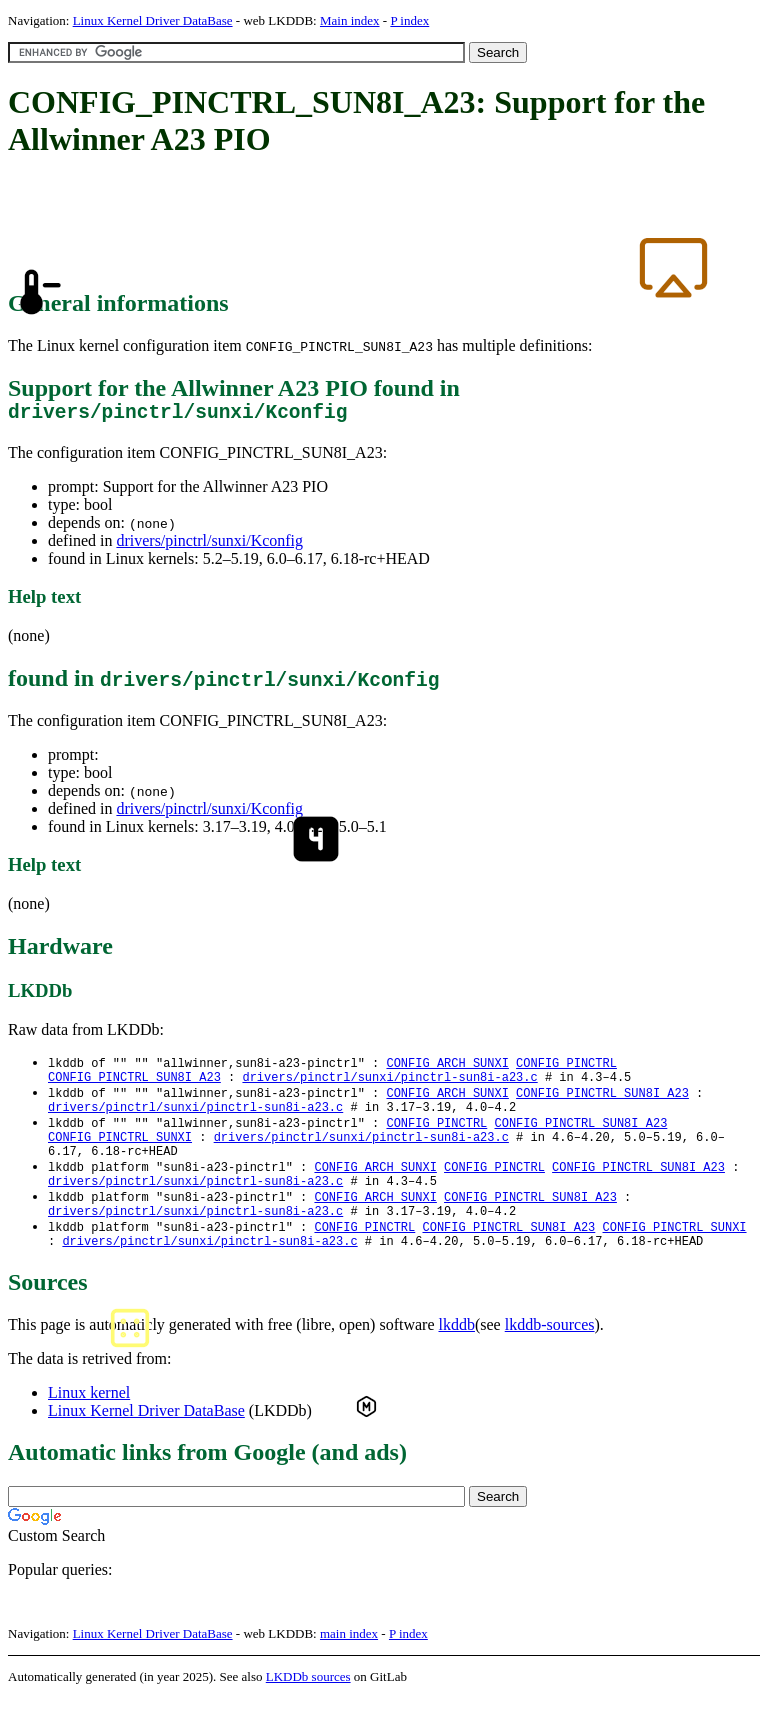 The width and height of the screenshot is (768, 1730). I want to click on decrease temperature setting, so click(36, 292).